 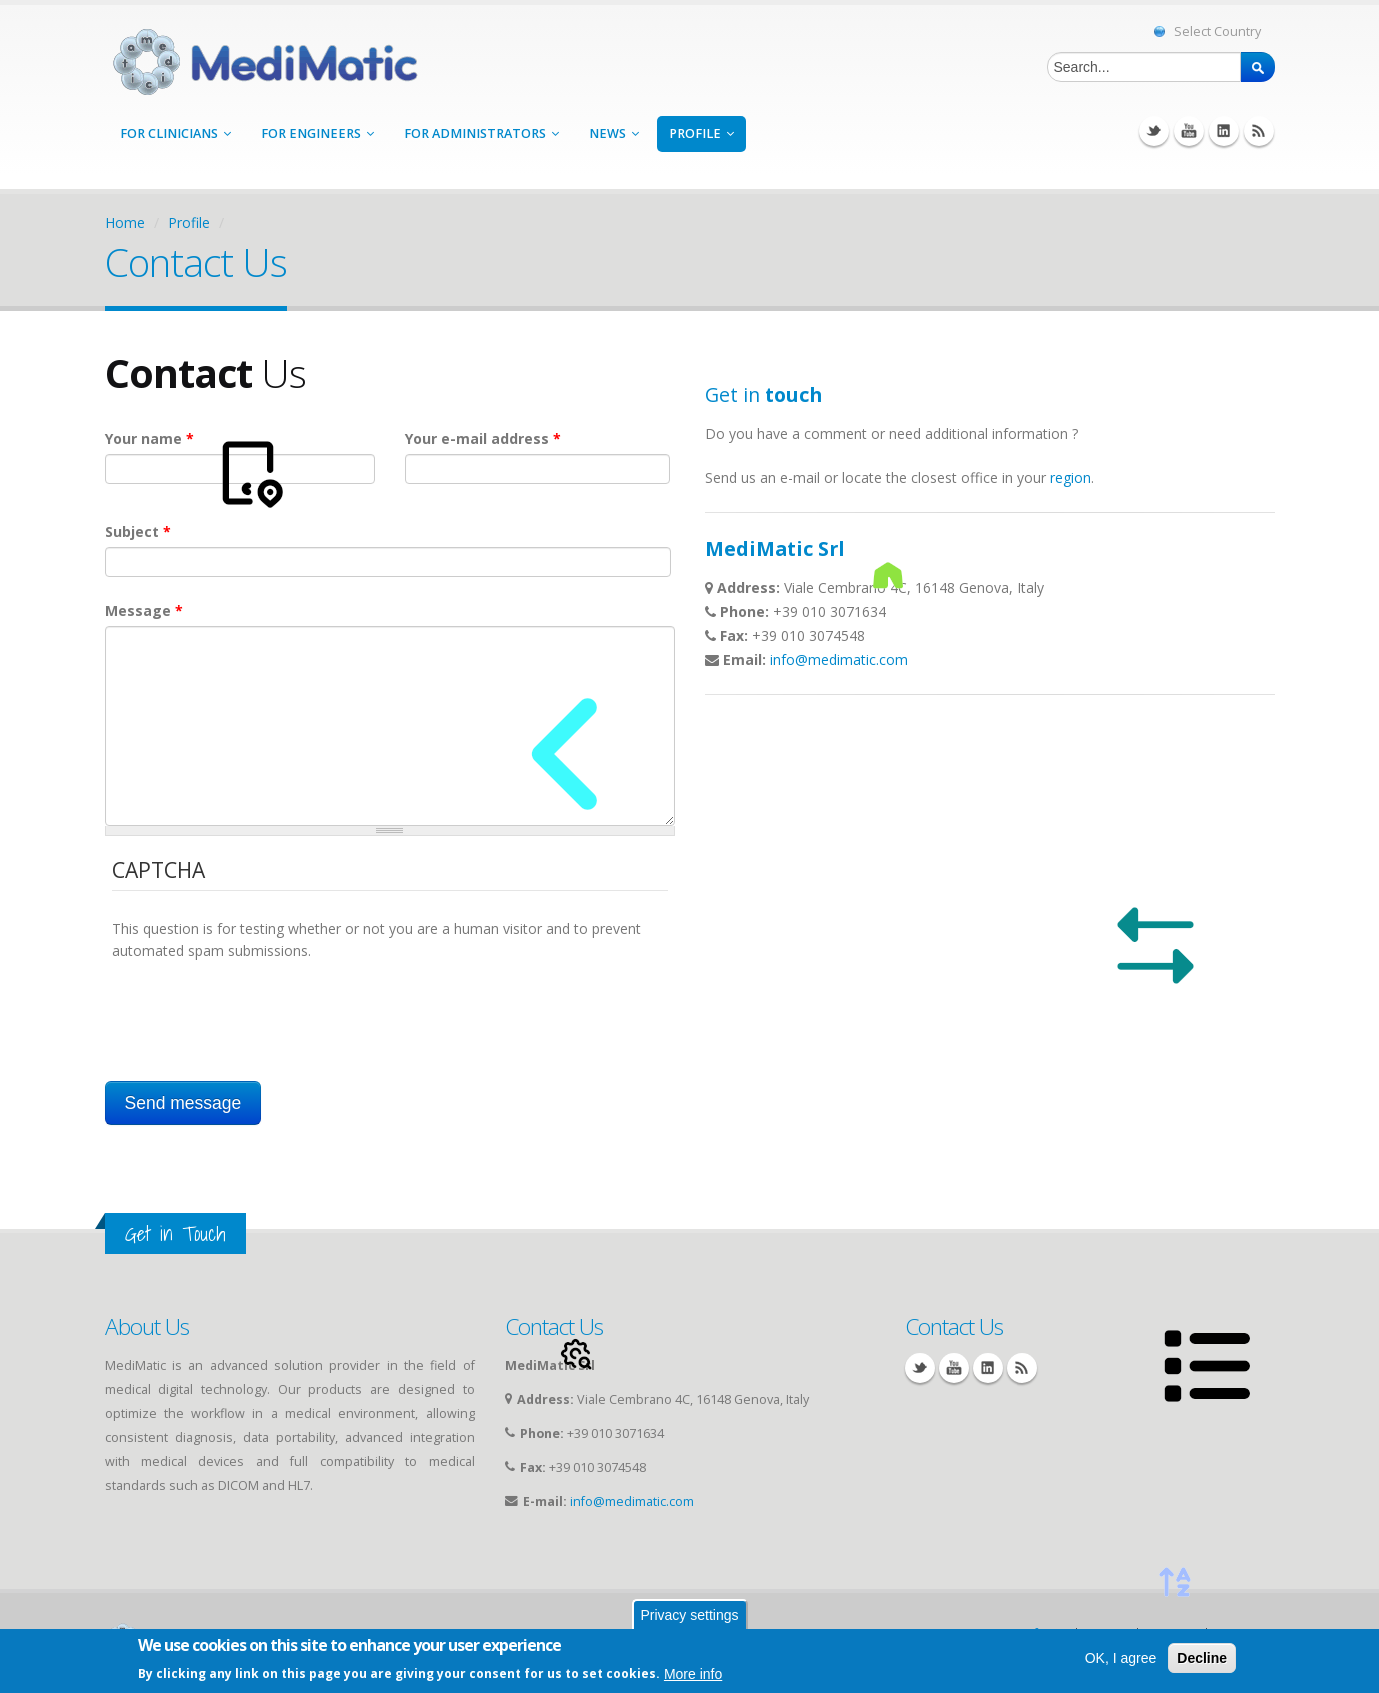 What do you see at coordinates (888, 575) in the screenshot?
I see `access camping or outdoor activity information` at bounding box center [888, 575].